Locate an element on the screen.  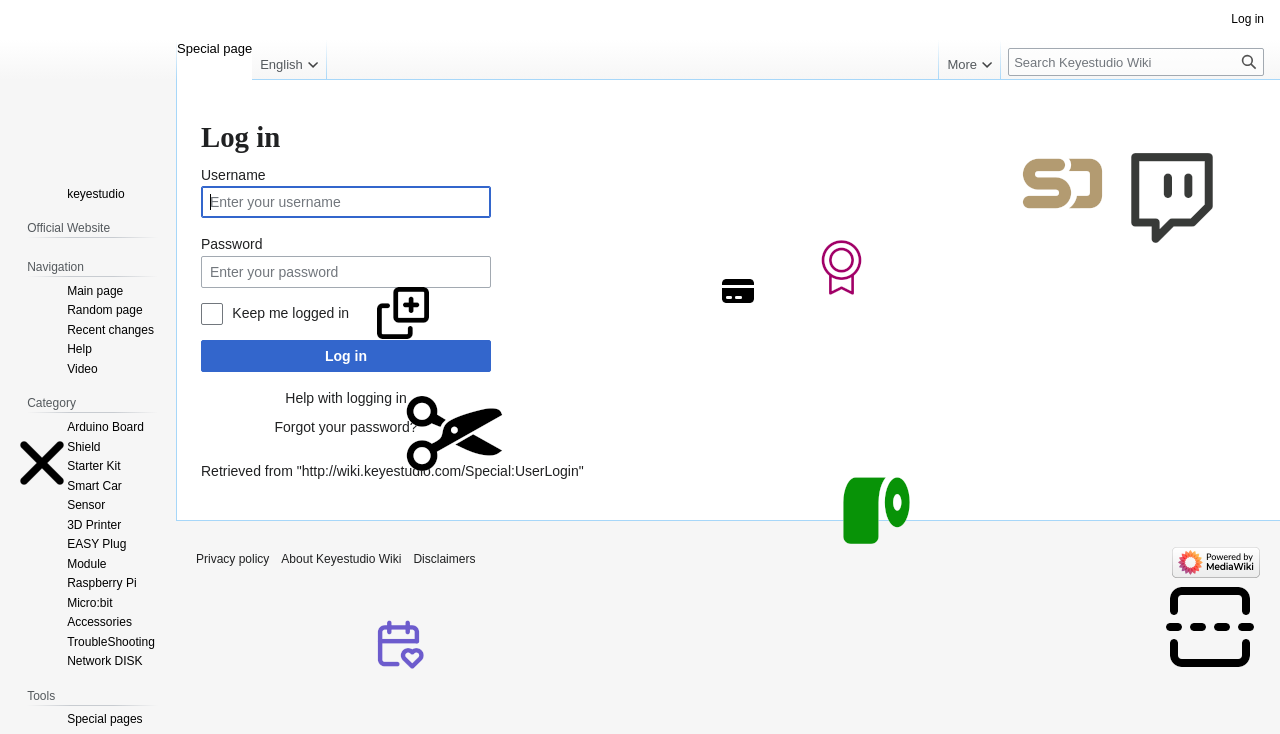
speaker deck logo is located at coordinates (1062, 183).